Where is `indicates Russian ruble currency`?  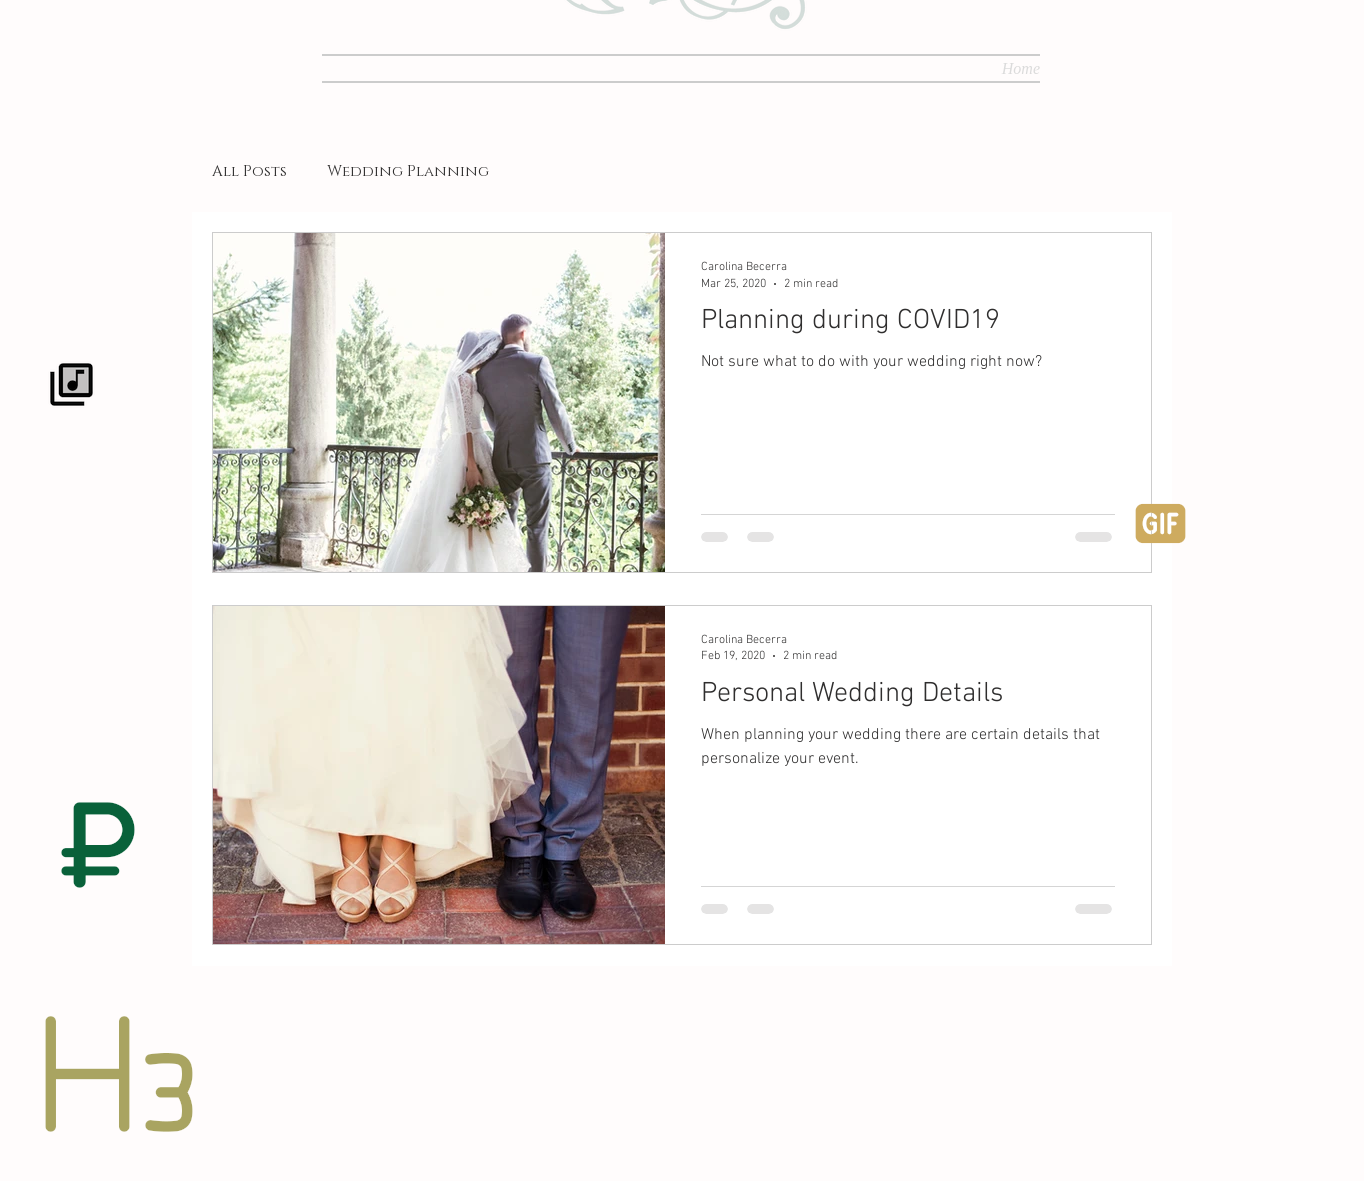
indicates Russian ruble currency is located at coordinates (101, 845).